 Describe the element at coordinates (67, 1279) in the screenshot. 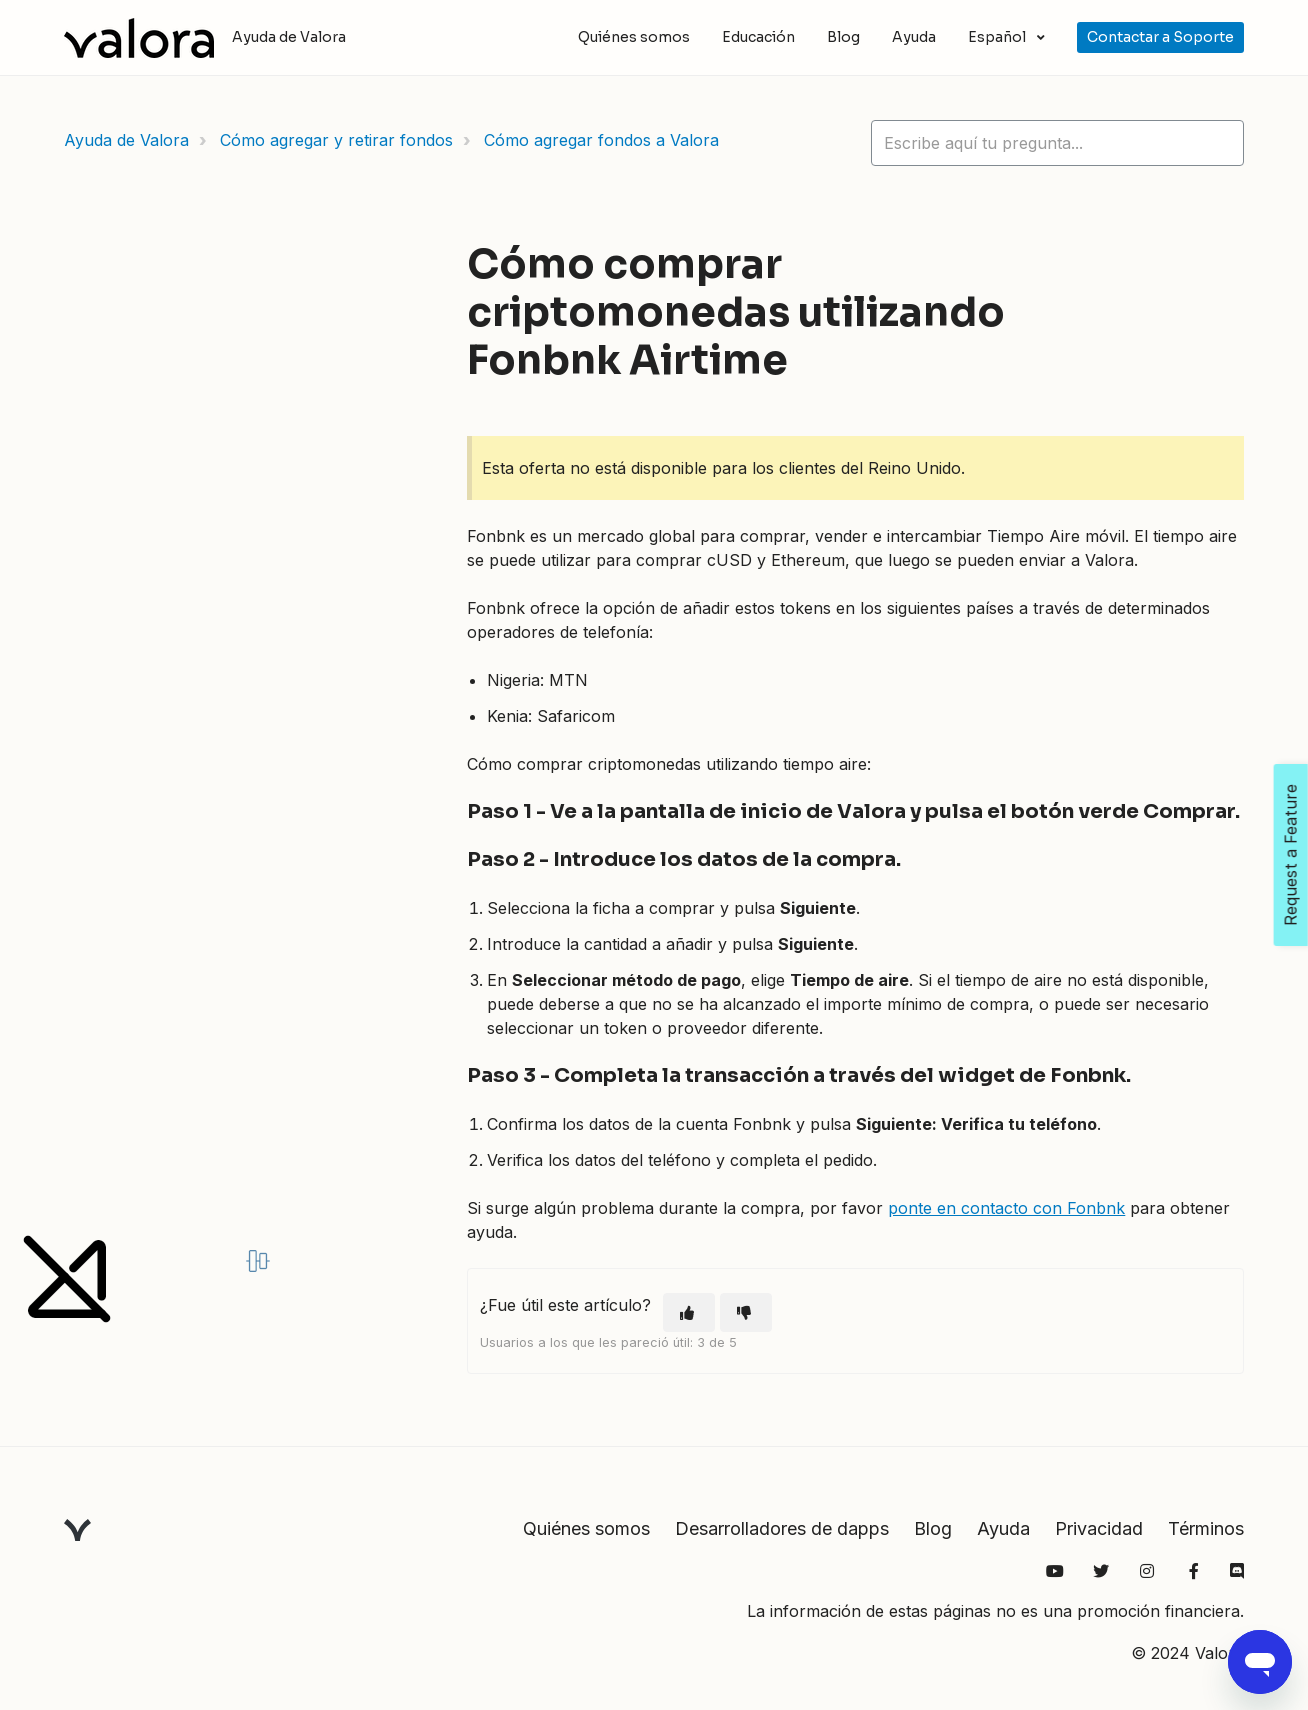

I see `no cellular signal available` at that location.